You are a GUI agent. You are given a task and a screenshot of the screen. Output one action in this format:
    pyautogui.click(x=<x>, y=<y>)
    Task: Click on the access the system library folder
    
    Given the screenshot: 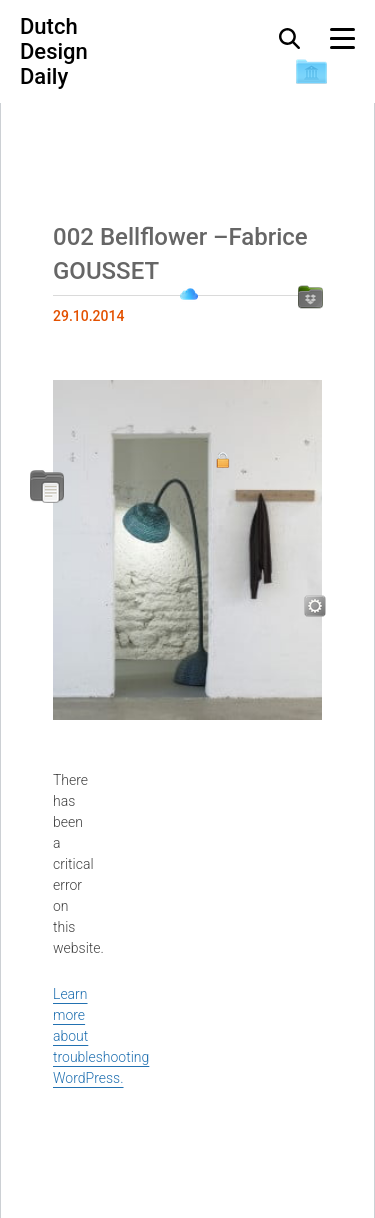 What is the action you would take?
    pyautogui.click(x=311, y=71)
    